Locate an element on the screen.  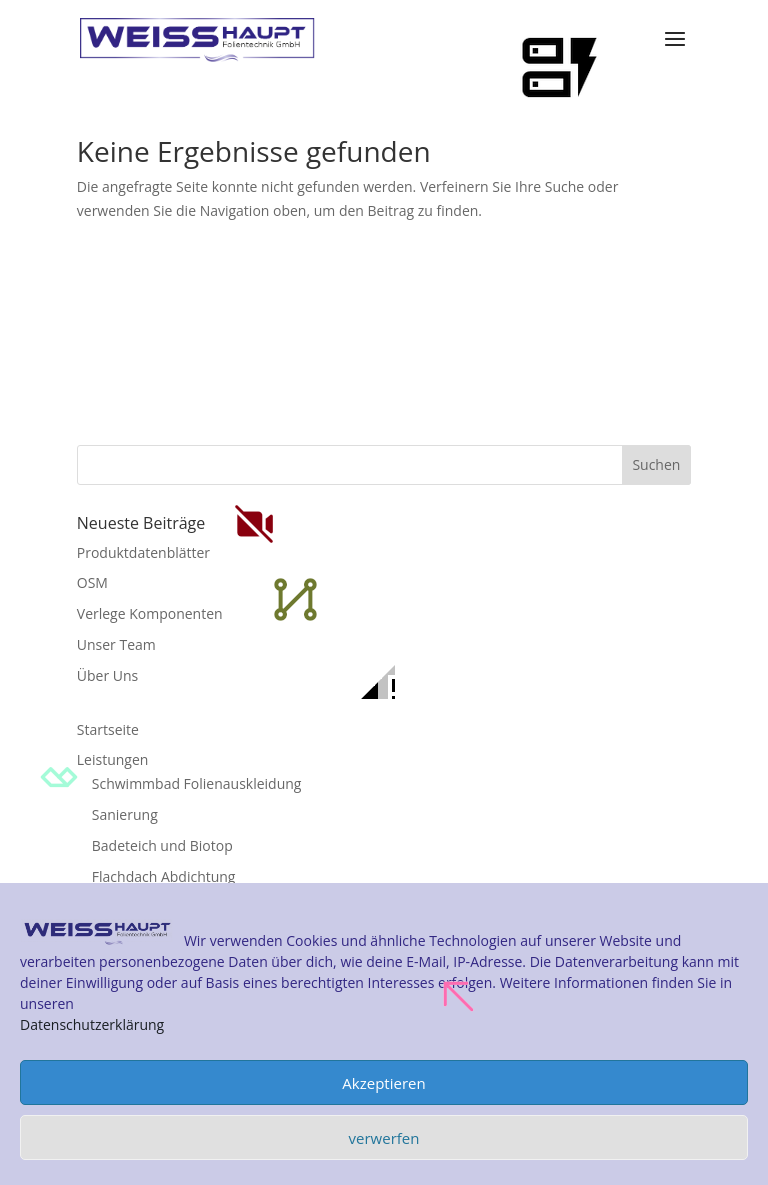
alpine.js framework logo is located at coordinates (59, 778).